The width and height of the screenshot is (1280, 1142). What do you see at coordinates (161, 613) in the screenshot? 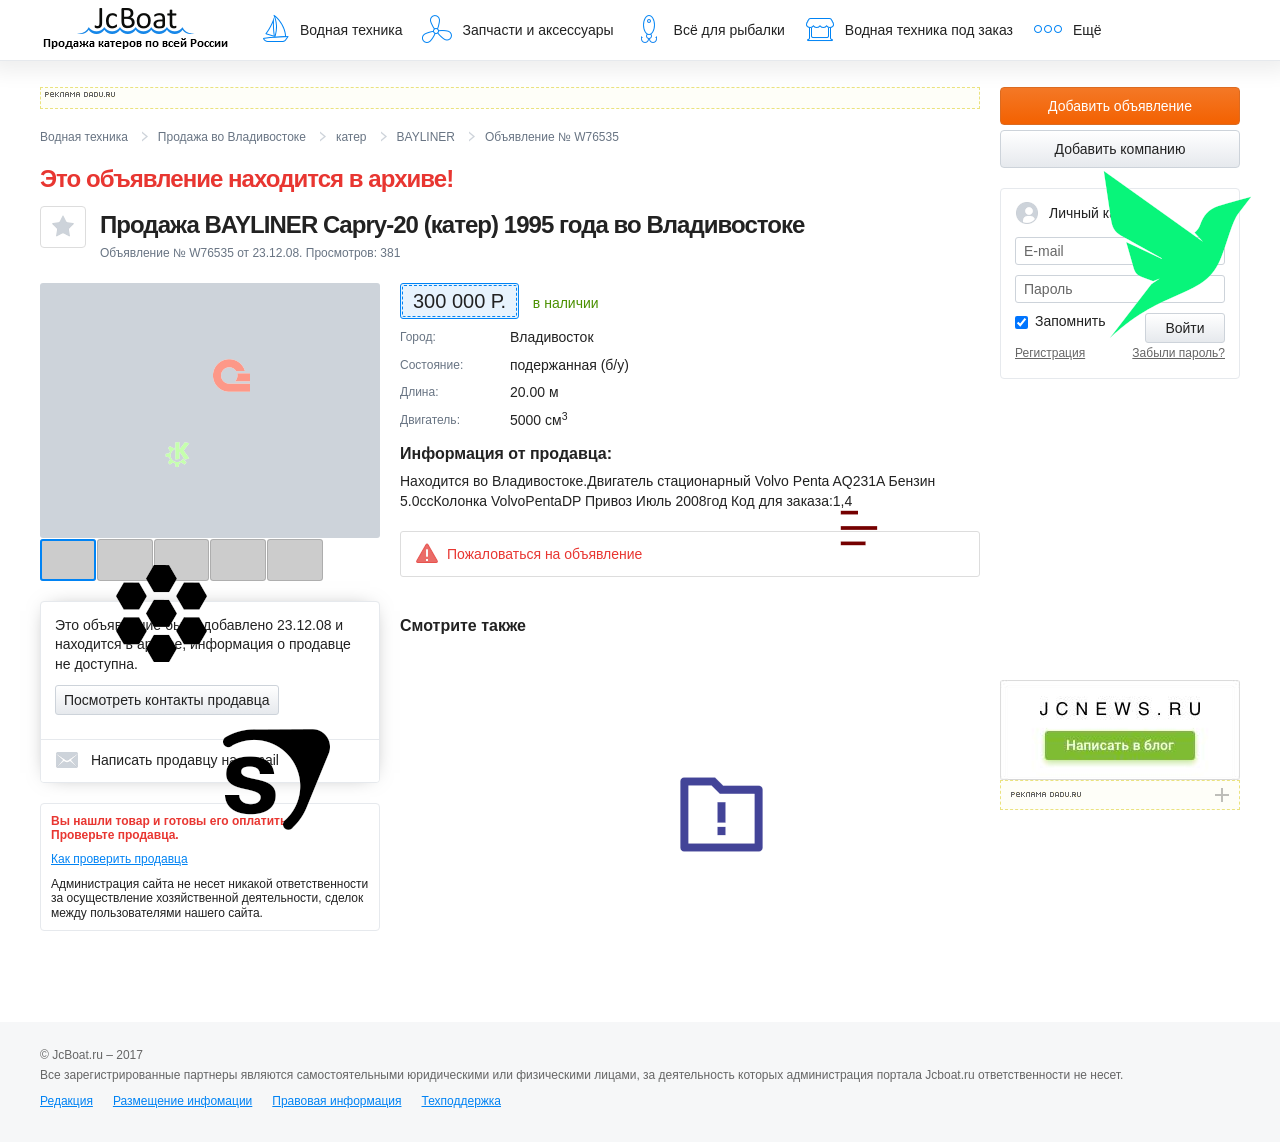
I see `miraheze wiki hosting platform logo` at bounding box center [161, 613].